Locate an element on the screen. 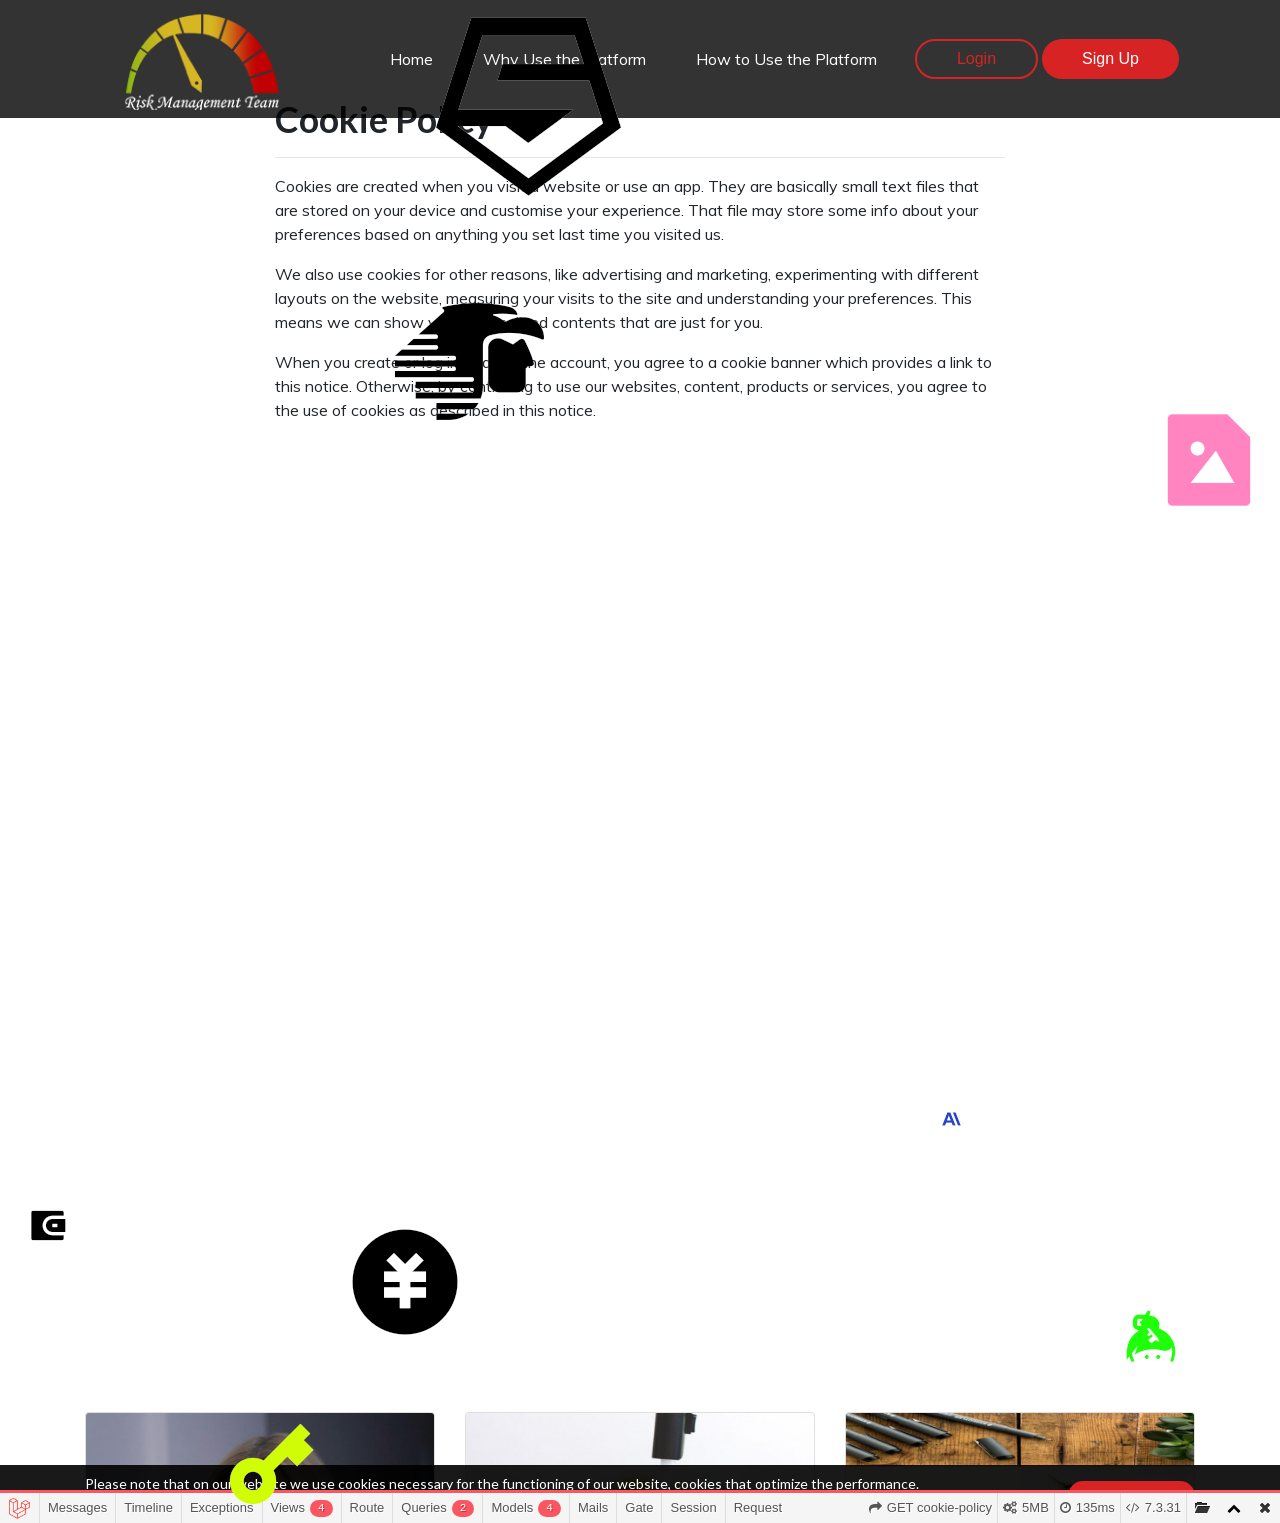  view balance in chinese yuan is located at coordinates (405, 1282).